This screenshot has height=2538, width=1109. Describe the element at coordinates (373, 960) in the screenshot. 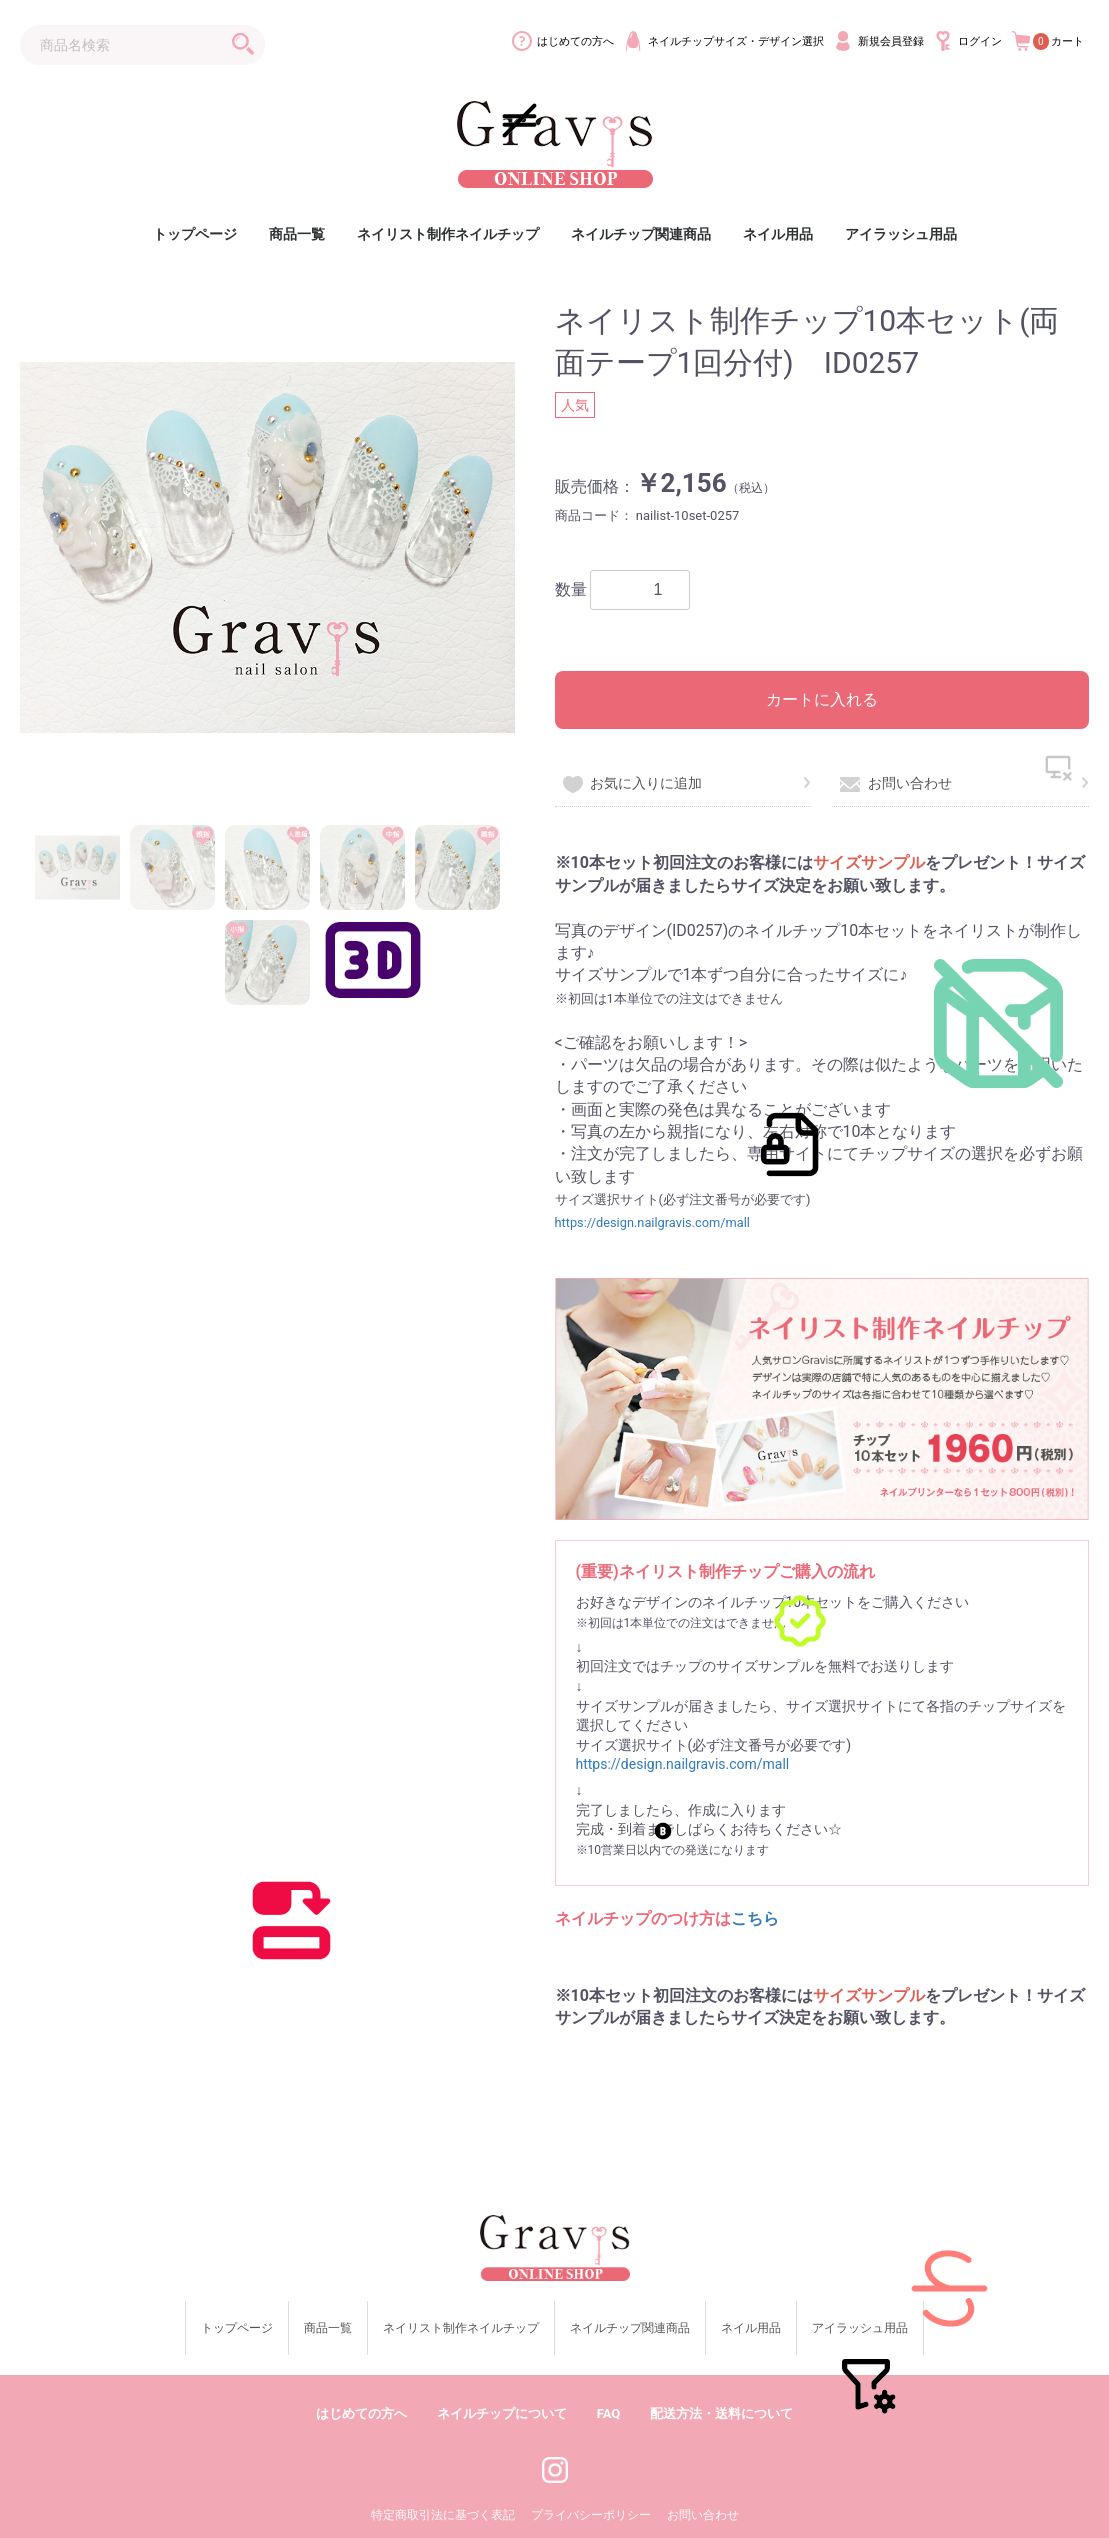

I see `enable 3D viewing mode` at that location.